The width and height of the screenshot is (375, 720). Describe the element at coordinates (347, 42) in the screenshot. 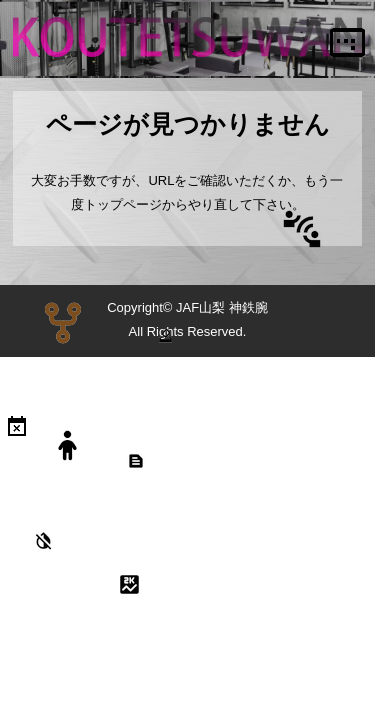

I see `adjust image aspect ratio settings` at that location.